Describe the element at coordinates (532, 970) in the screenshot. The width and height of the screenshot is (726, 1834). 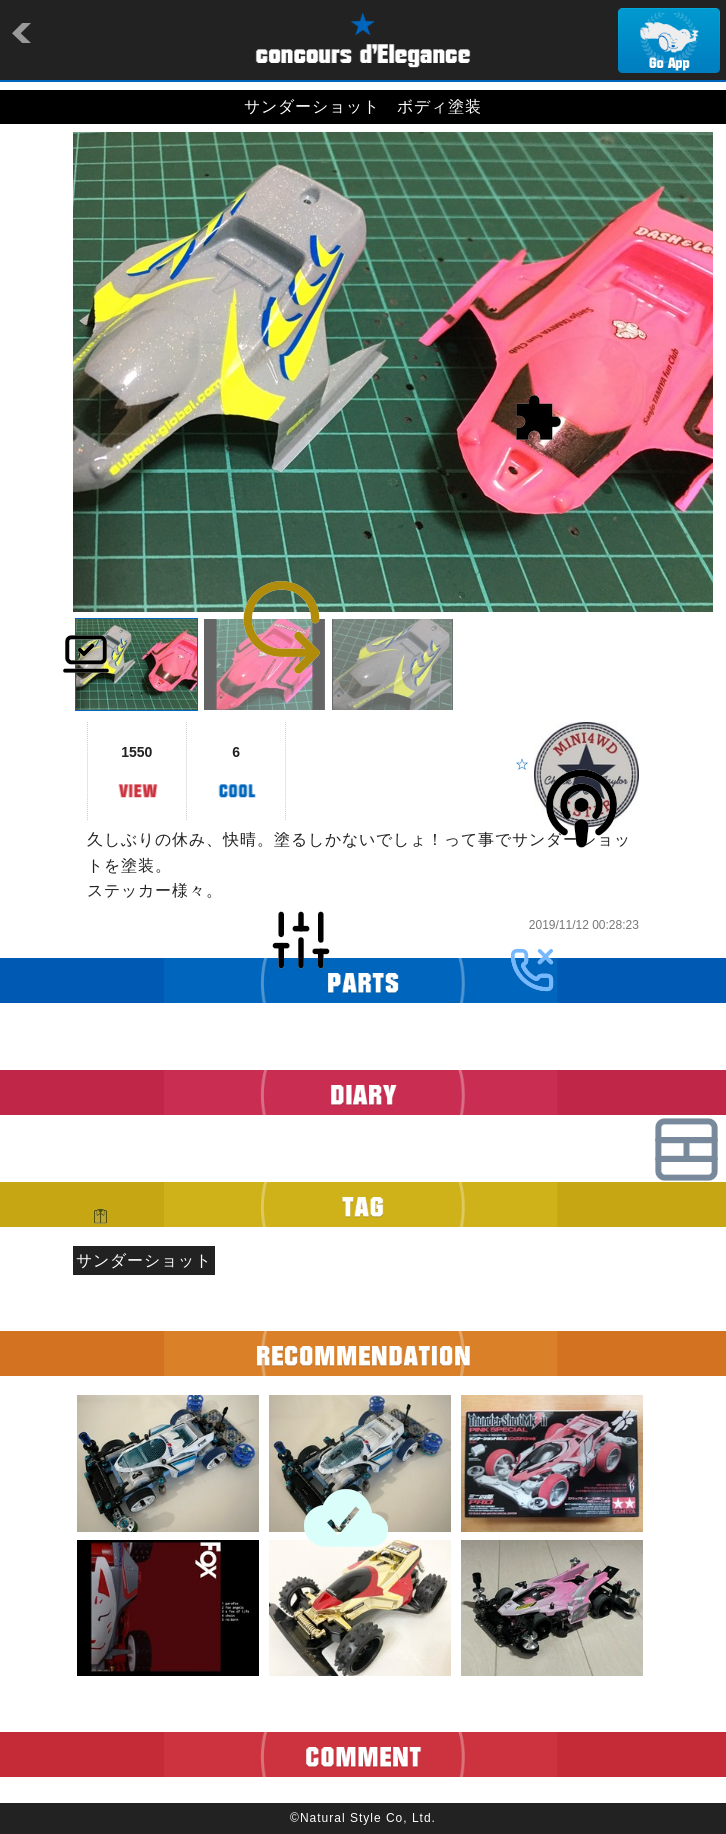
I see `indicates a missed phone call` at that location.